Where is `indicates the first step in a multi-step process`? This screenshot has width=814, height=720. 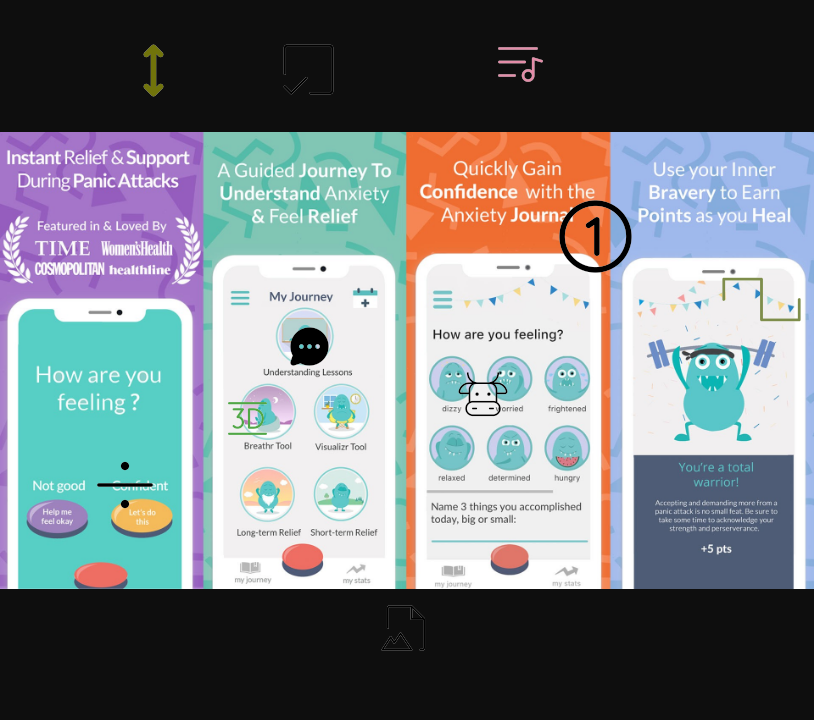 indicates the first step in a multi-step process is located at coordinates (595, 236).